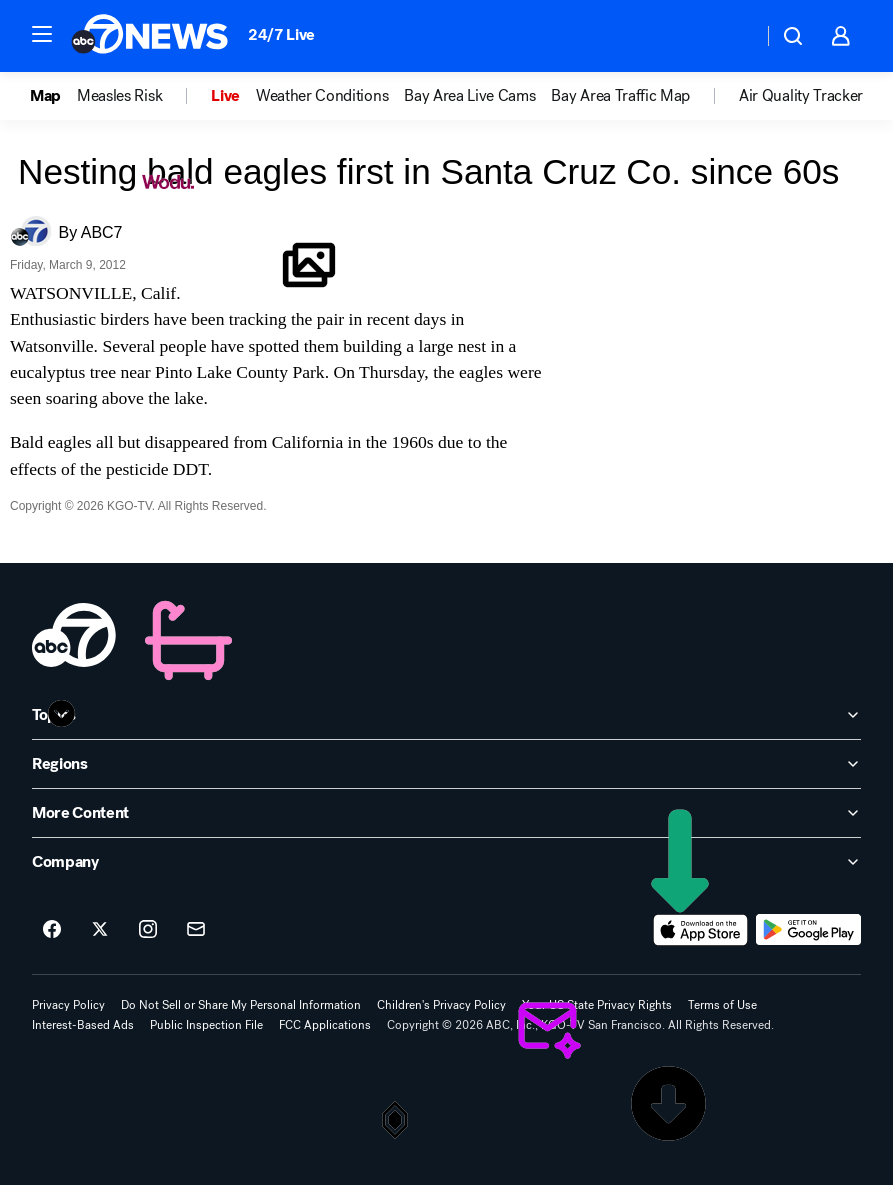 This screenshot has height=1185, width=893. I want to click on bathroom amenity indicator, so click(188, 640).